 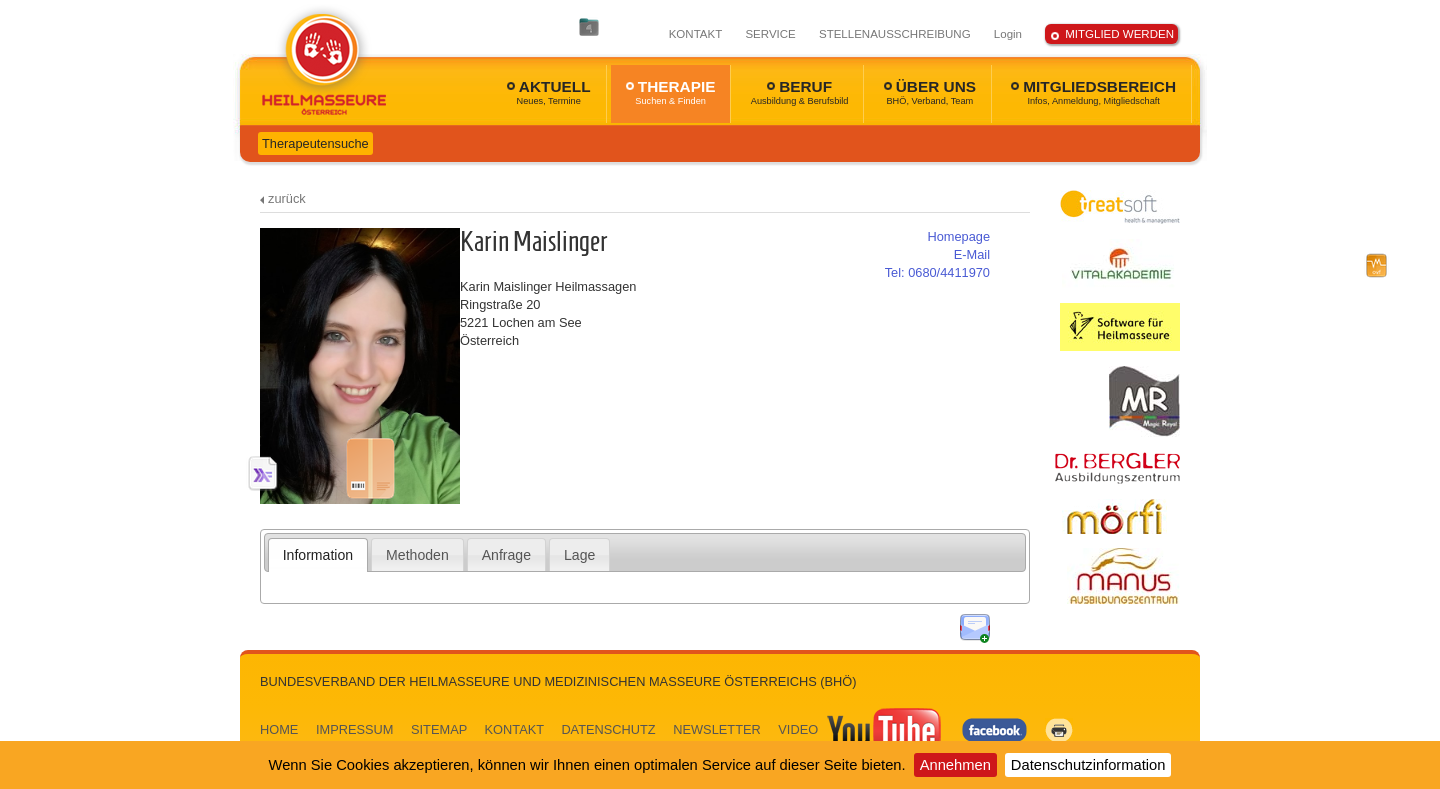 I want to click on open a package or archive file, so click(x=370, y=468).